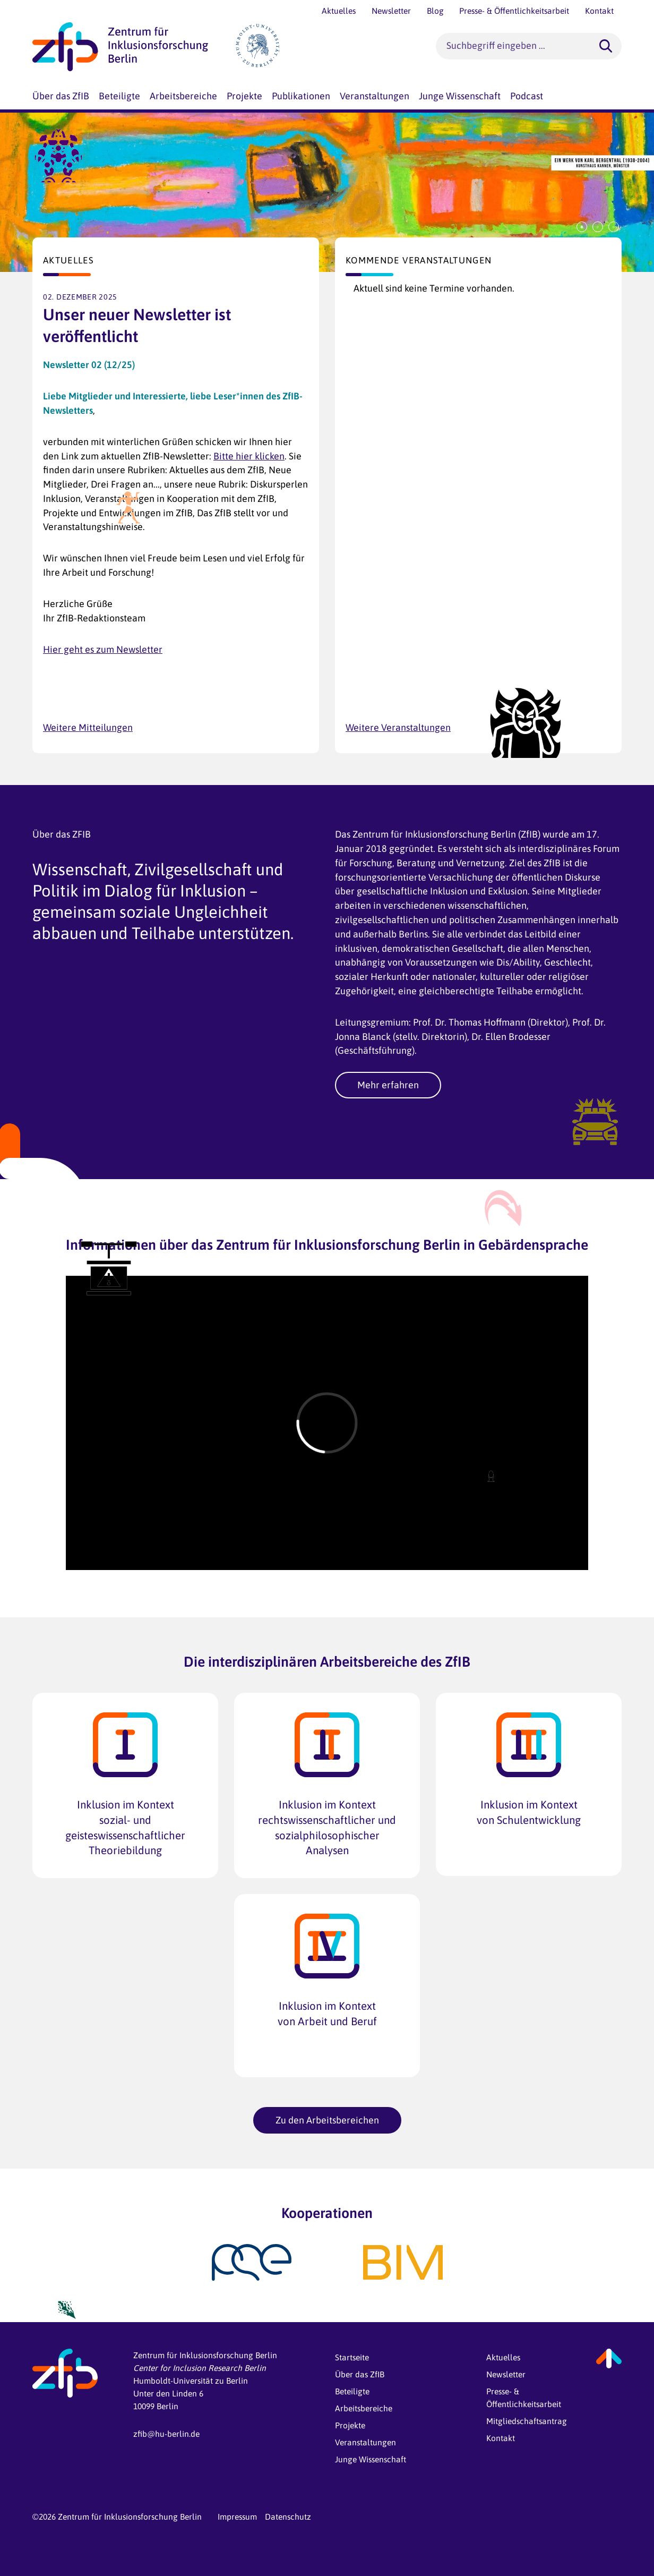 The width and height of the screenshot is (654, 2576). I want to click on trigger an explosive or demolition action in-game, so click(109, 1267).